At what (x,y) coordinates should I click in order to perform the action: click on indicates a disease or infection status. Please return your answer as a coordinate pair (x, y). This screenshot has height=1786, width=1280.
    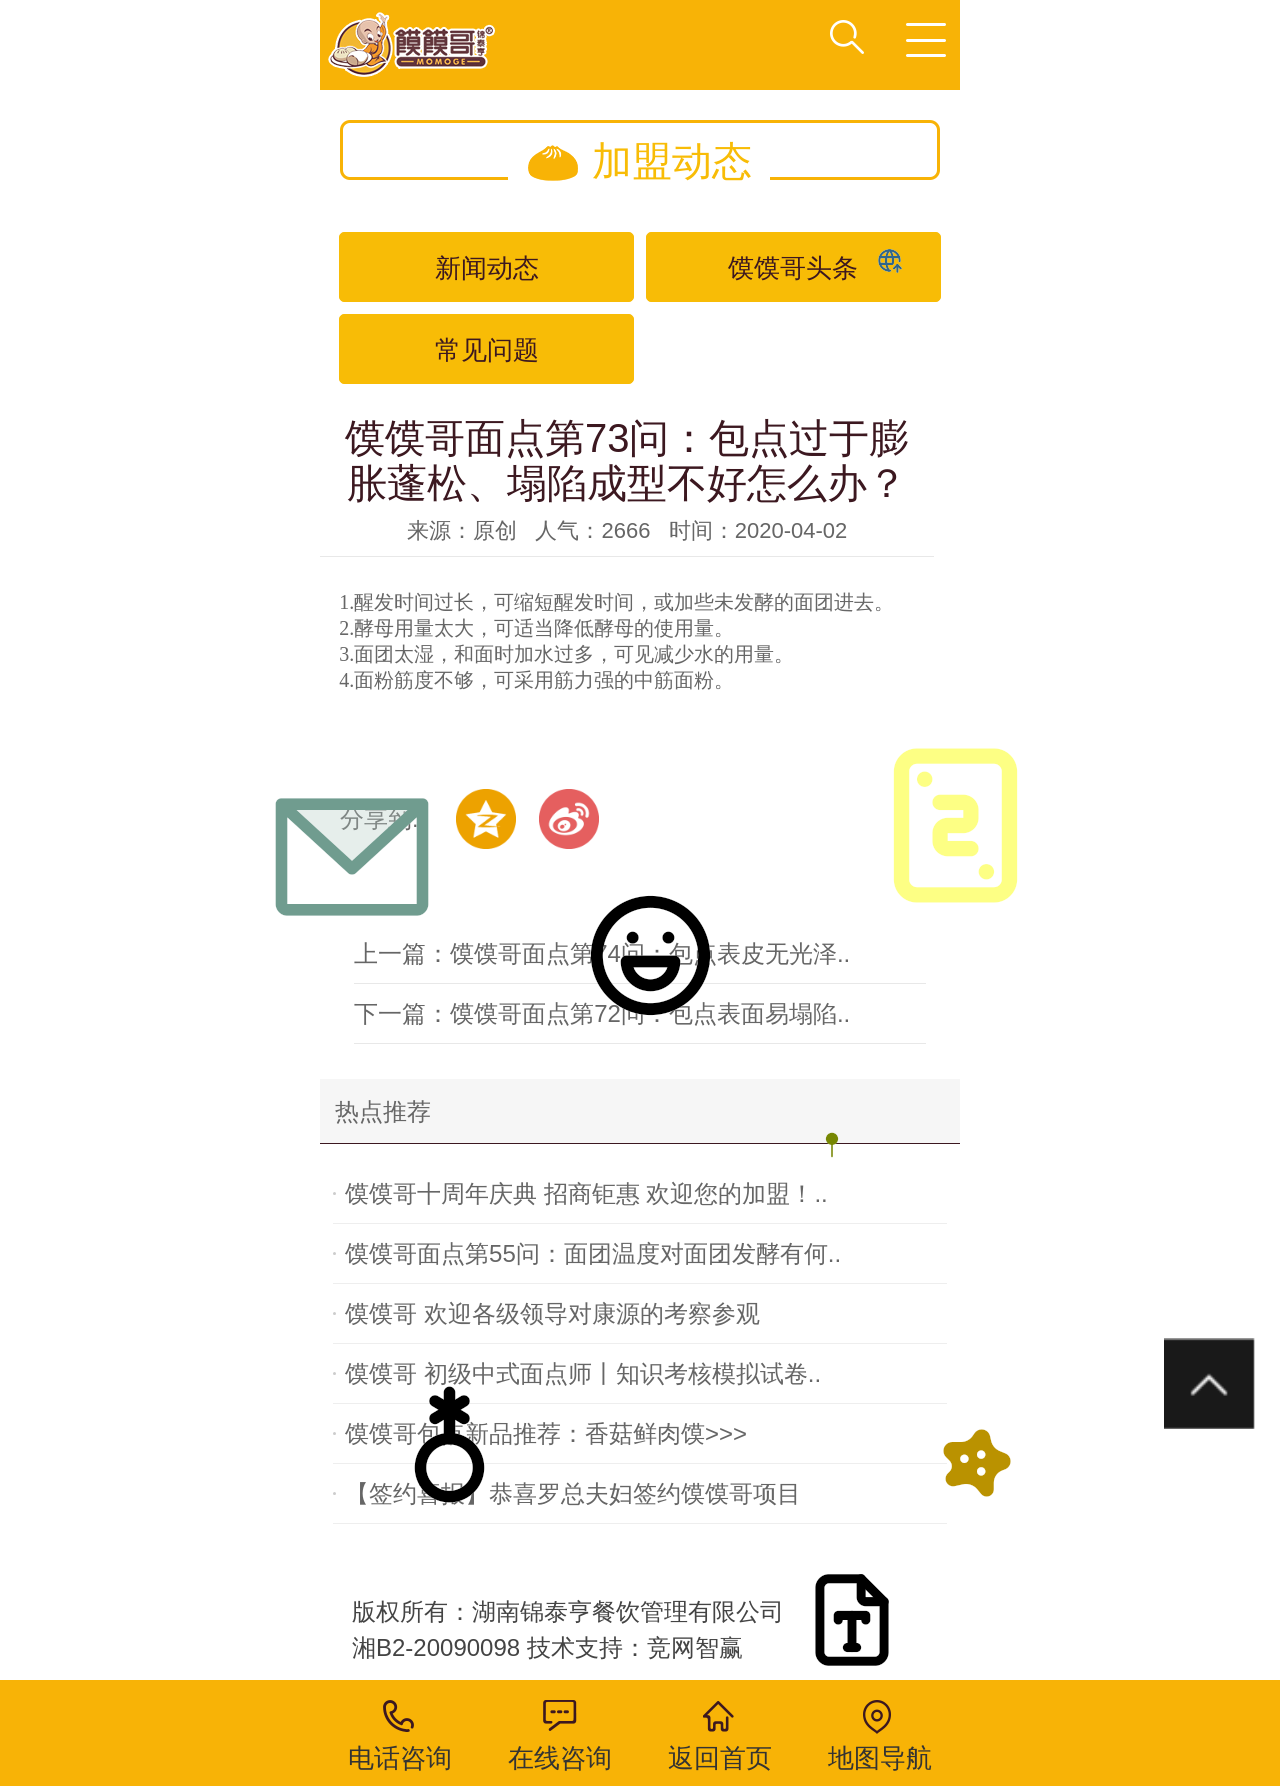
    Looking at the image, I should click on (977, 1463).